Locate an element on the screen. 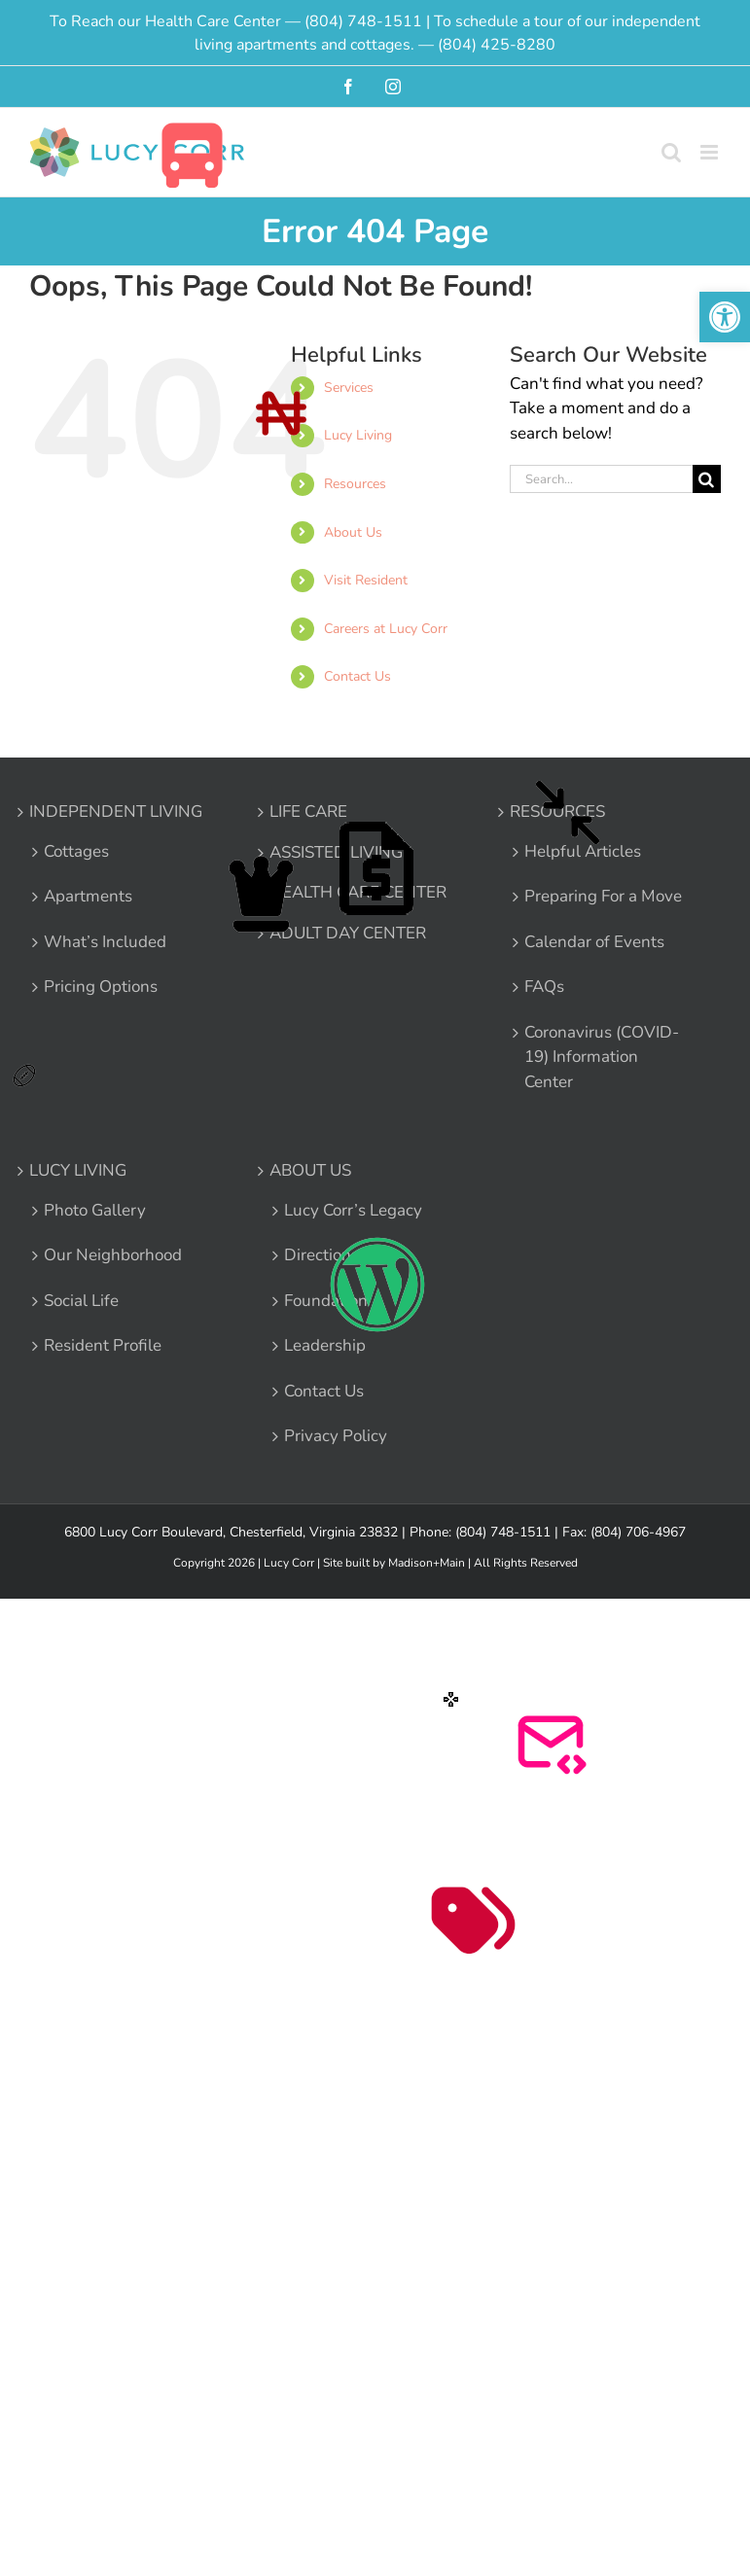 The width and height of the screenshot is (750, 2576). minimize or reduce window size is located at coordinates (567, 812).